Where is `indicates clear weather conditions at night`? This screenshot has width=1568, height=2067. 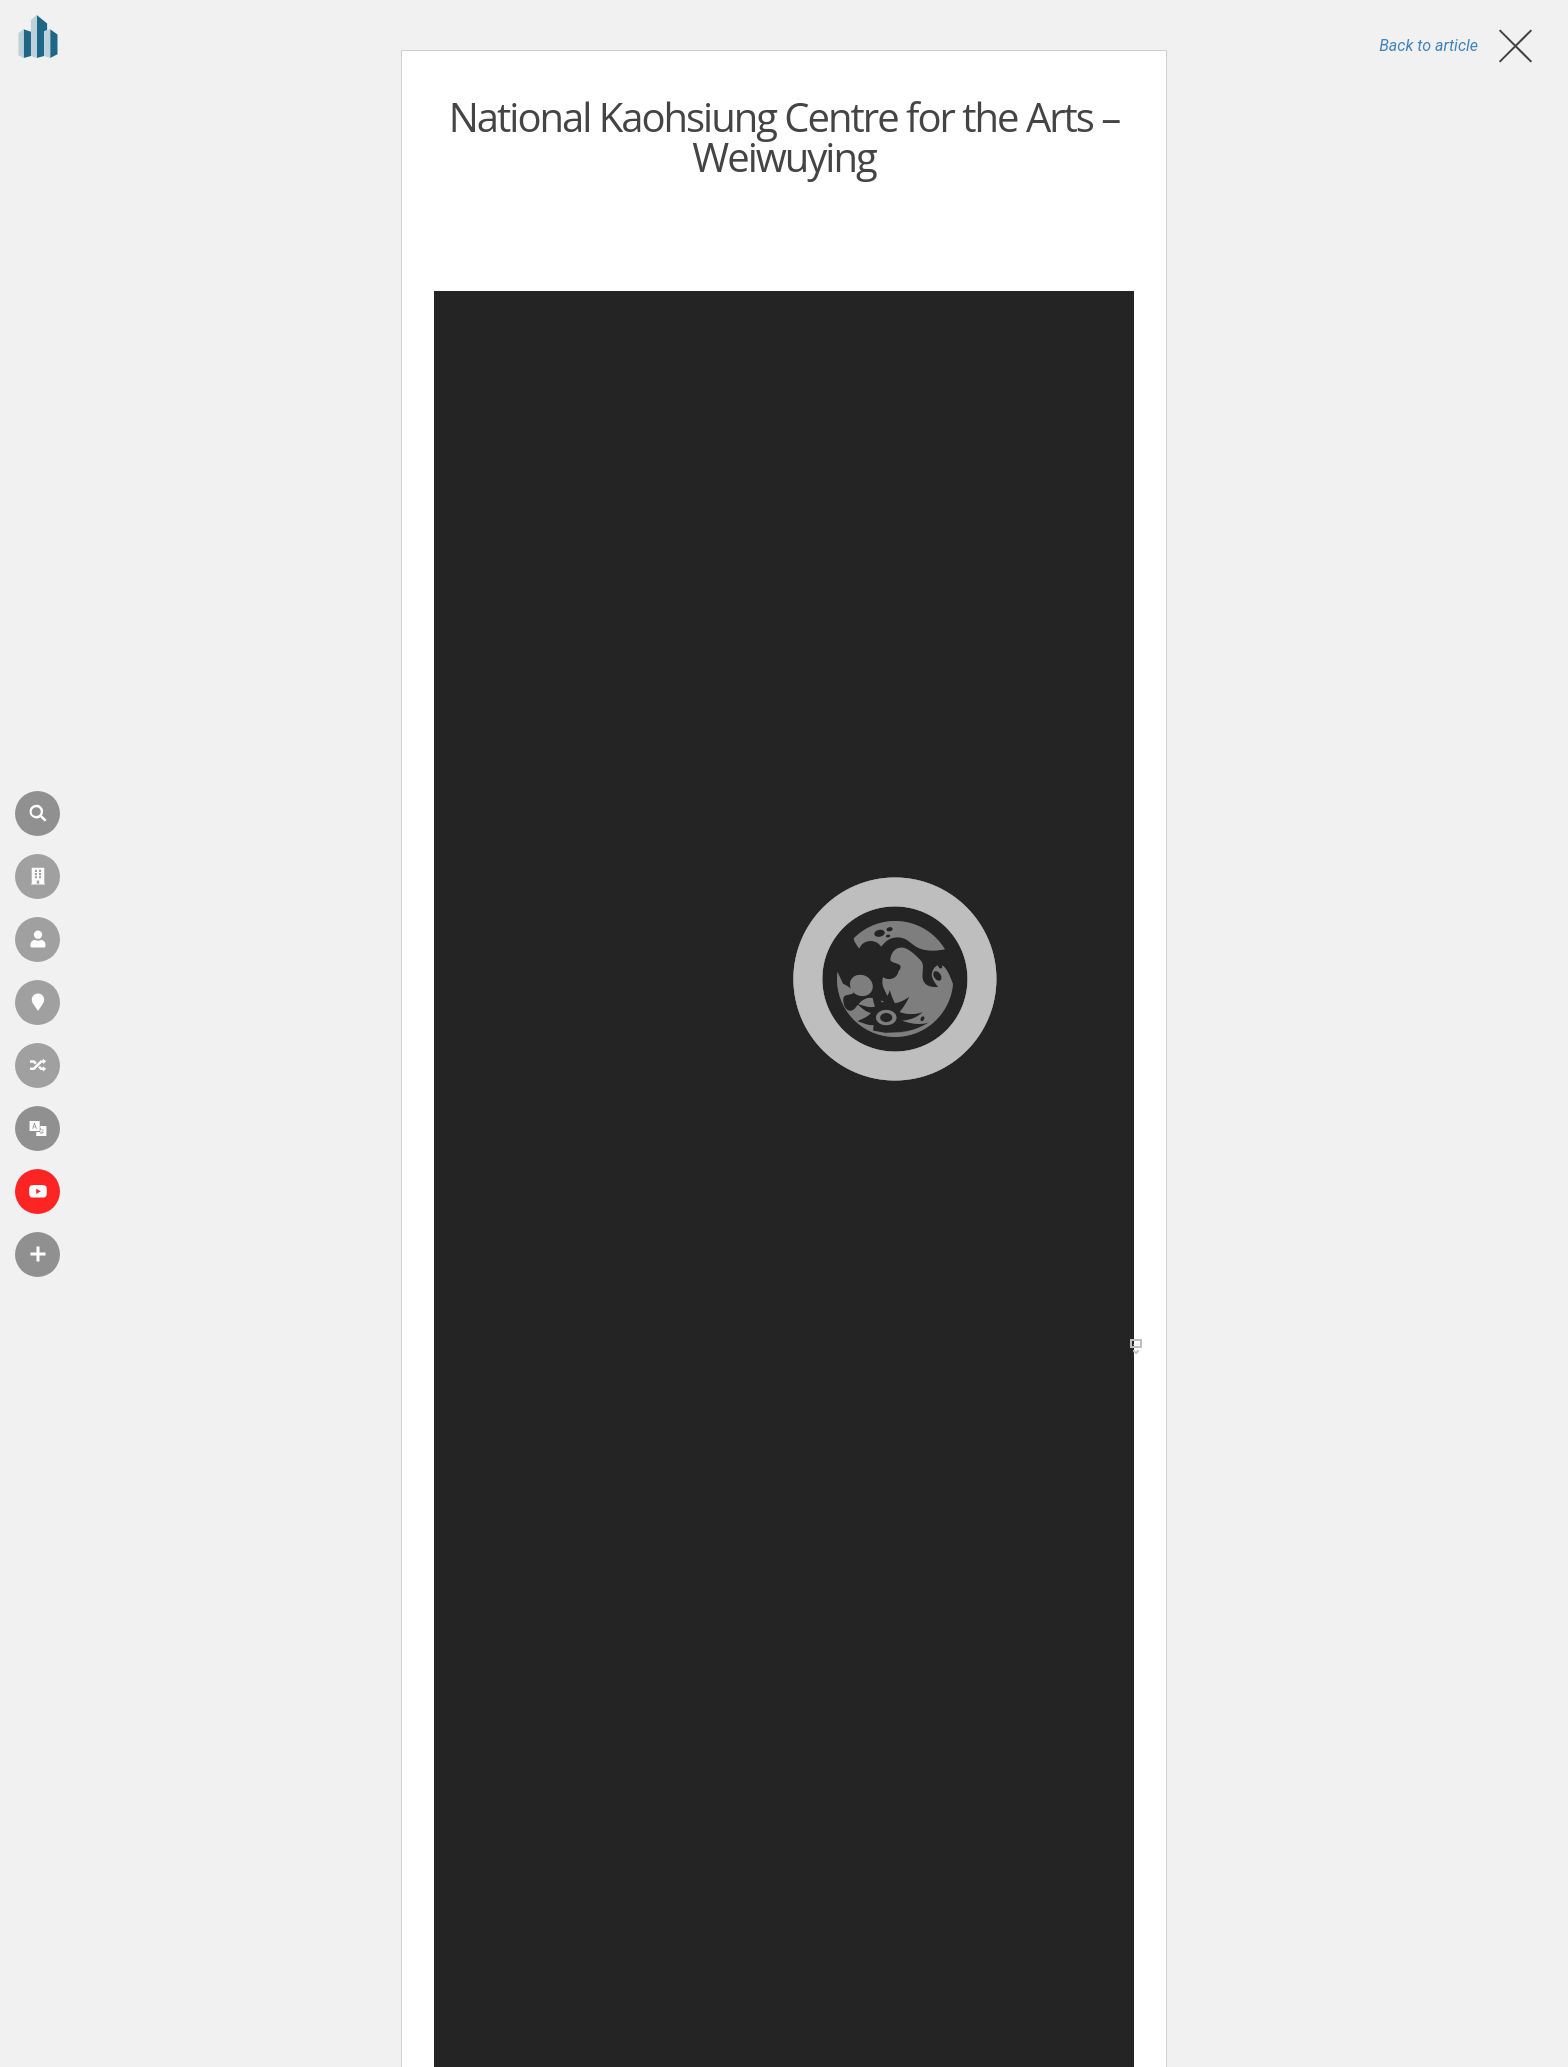
indicates clear weather conditions at night is located at coordinates (895, 979).